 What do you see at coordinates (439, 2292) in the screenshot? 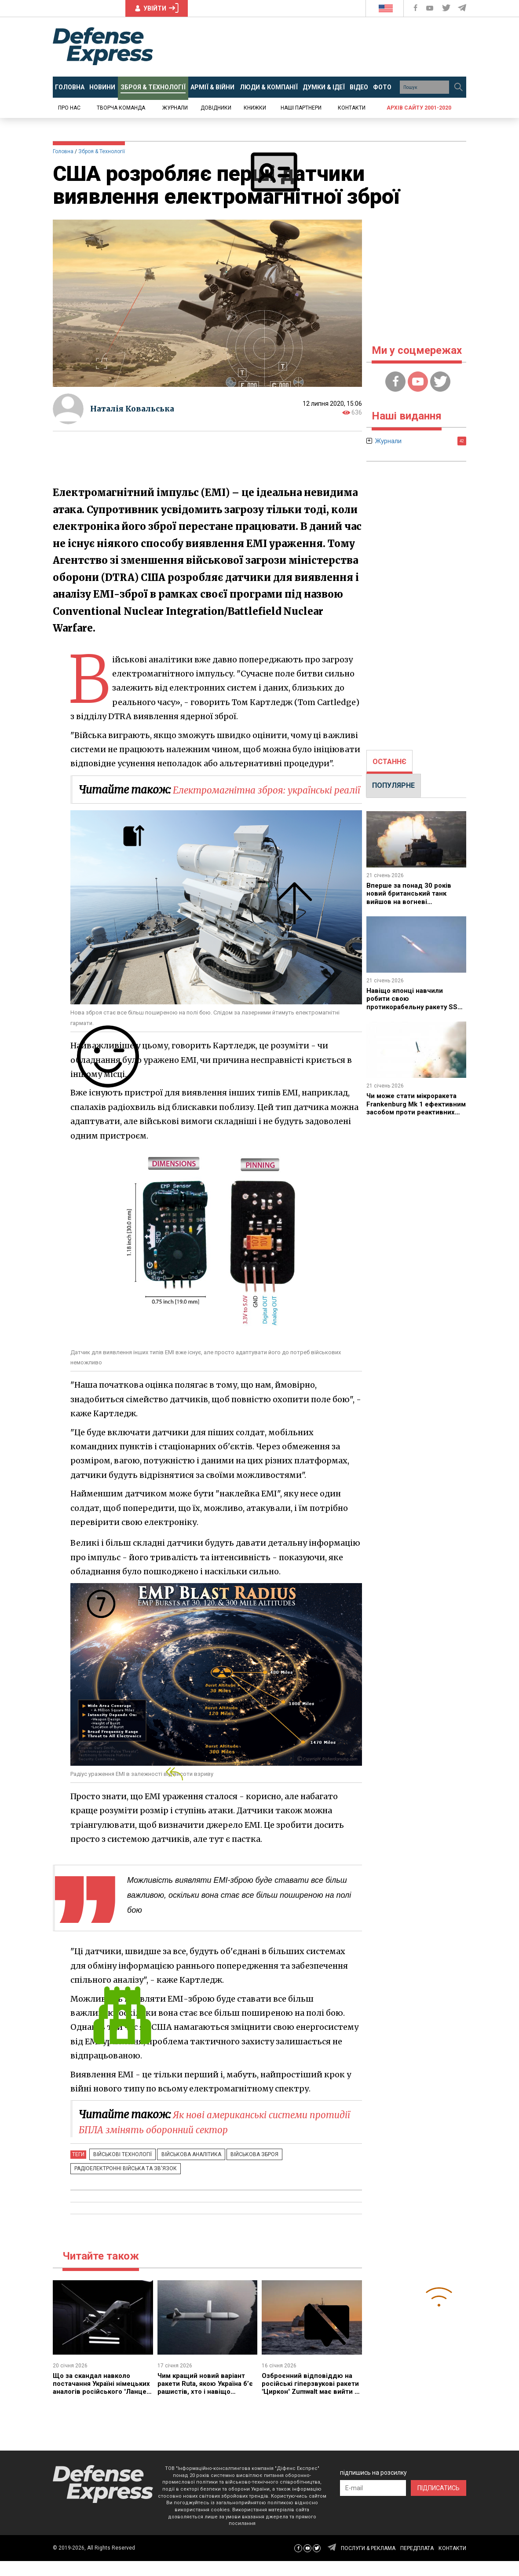
I see `indicates moderate wifi signal strength` at bounding box center [439, 2292].